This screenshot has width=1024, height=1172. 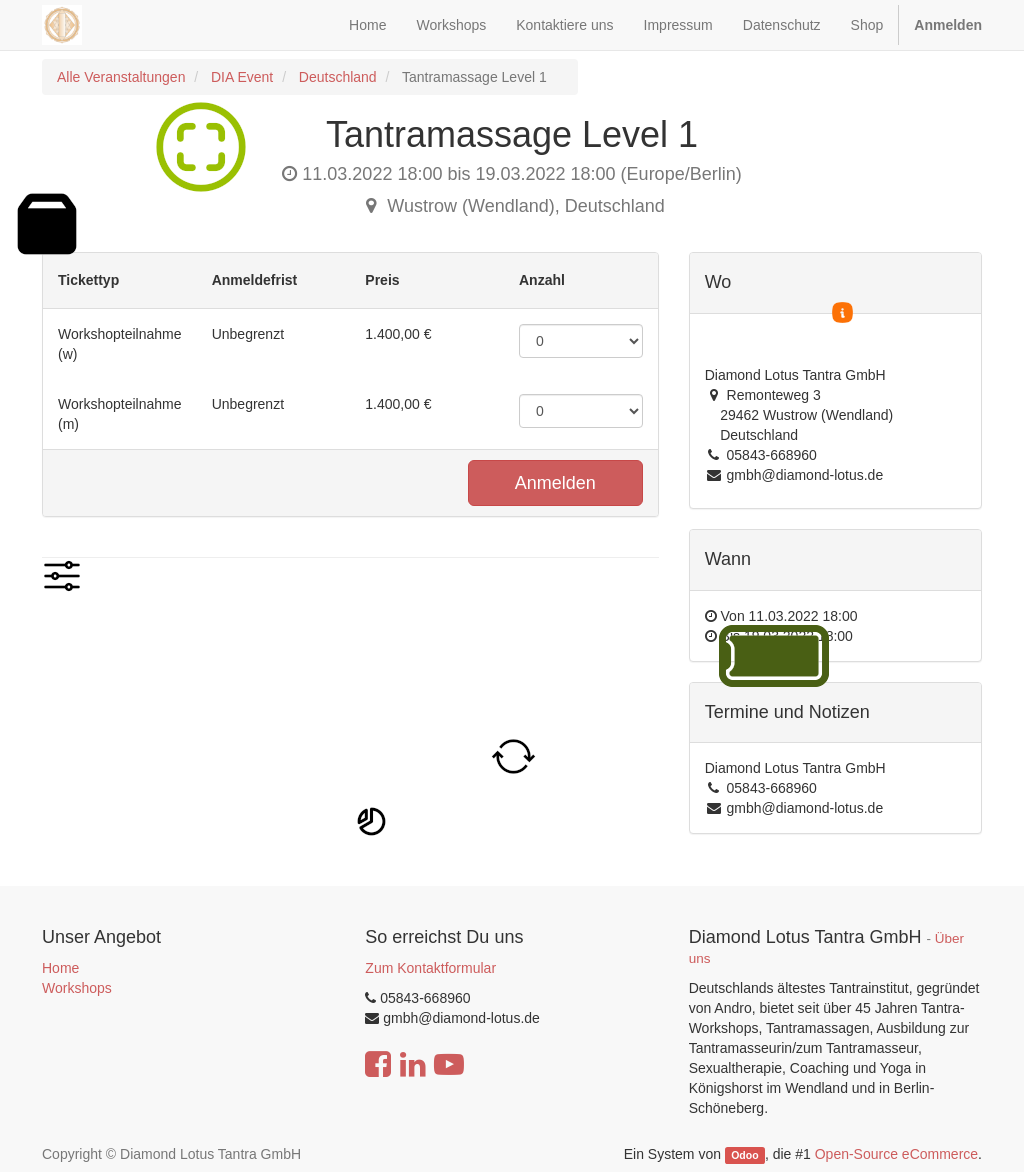 I want to click on view a segment of analytics data, so click(x=371, y=821).